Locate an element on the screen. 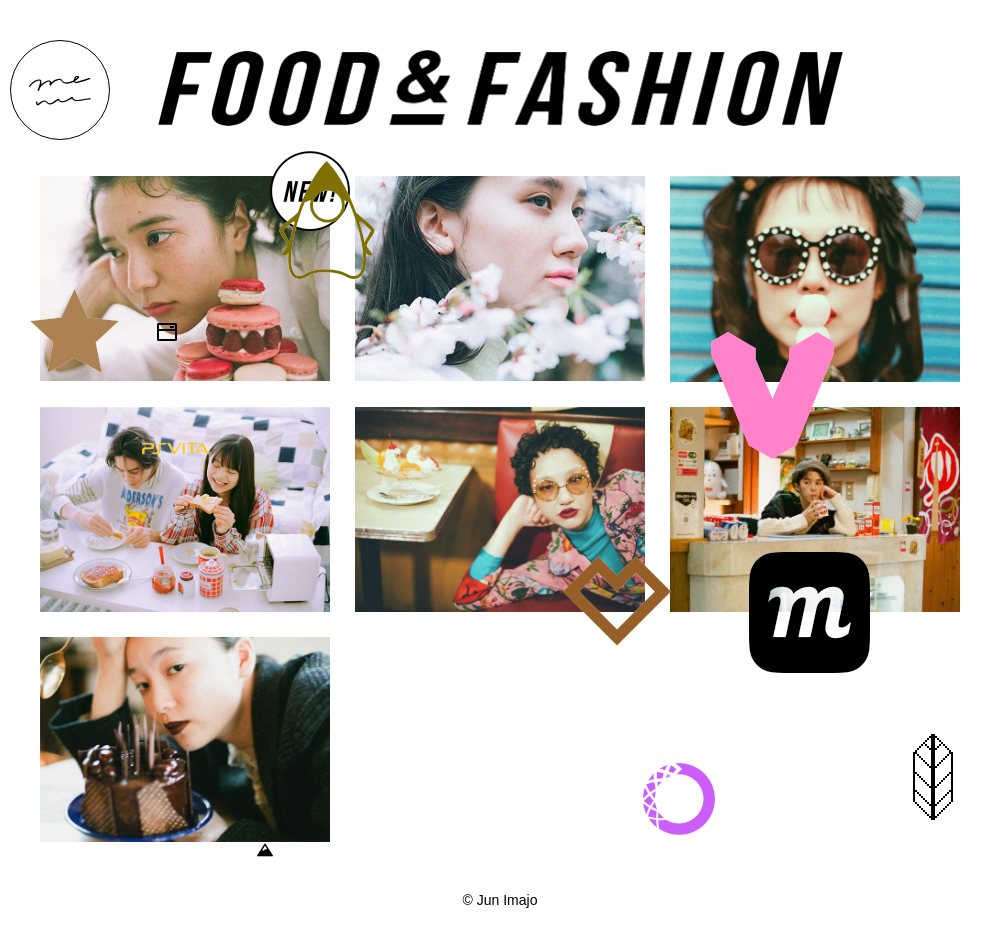 The image size is (1000, 928). snowpack javascript build tool logo is located at coordinates (265, 850).